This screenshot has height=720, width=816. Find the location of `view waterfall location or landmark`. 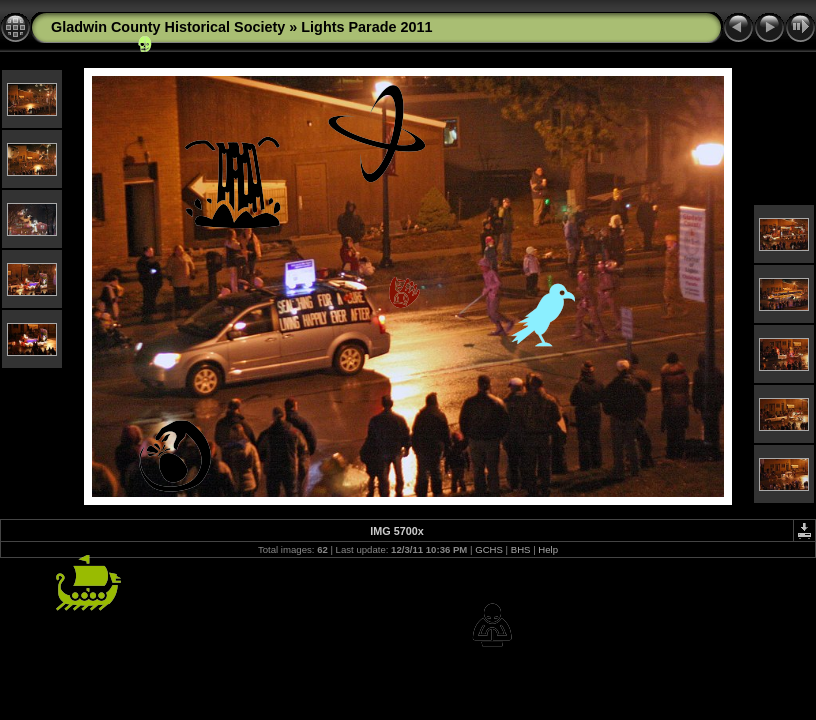

view waterfall location or landmark is located at coordinates (232, 182).